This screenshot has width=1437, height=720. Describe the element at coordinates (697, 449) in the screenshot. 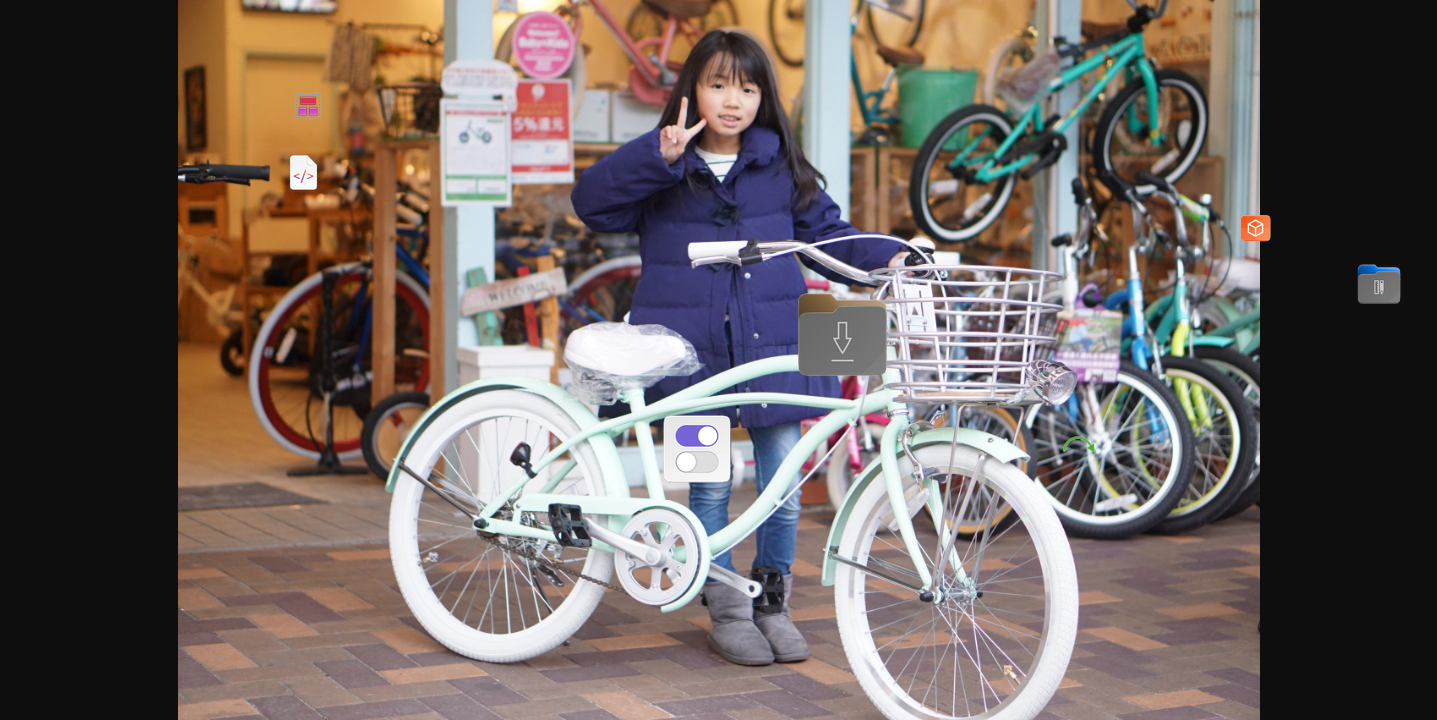

I see `open desktop preferences or settings` at that location.